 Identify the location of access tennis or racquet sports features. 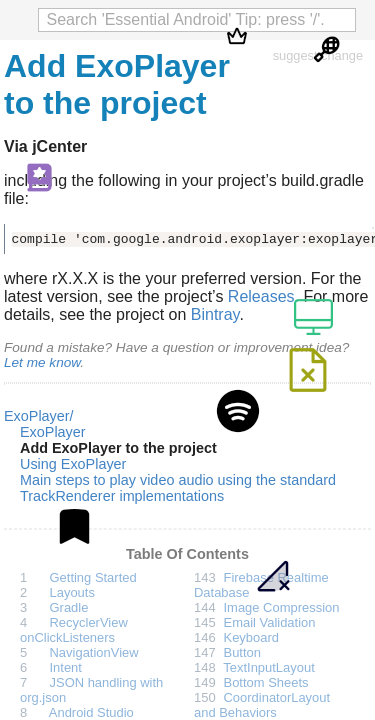
(326, 49).